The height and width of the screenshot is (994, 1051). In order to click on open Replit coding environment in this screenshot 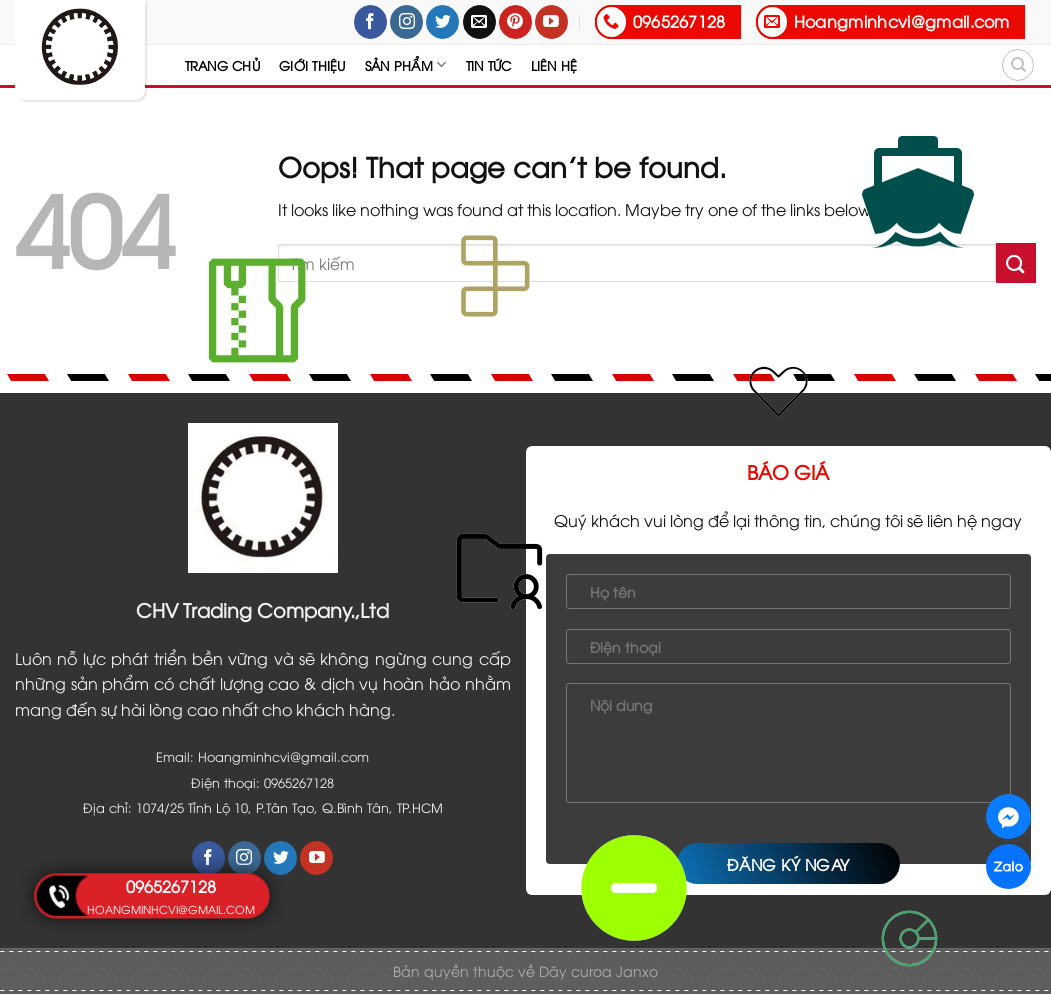, I will do `click(489, 276)`.